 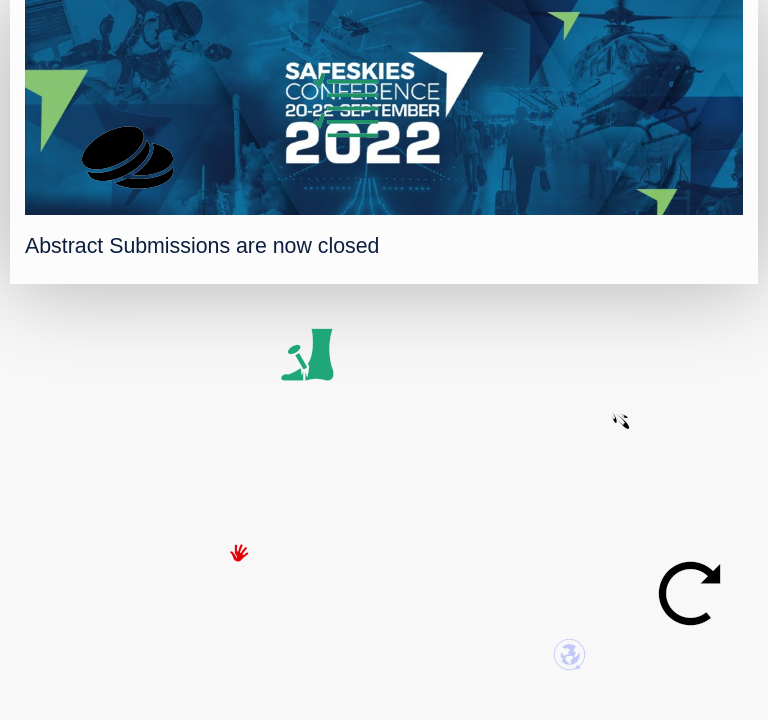 What do you see at coordinates (307, 355) in the screenshot?
I see `indicates a foot injury or wound status` at bounding box center [307, 355].